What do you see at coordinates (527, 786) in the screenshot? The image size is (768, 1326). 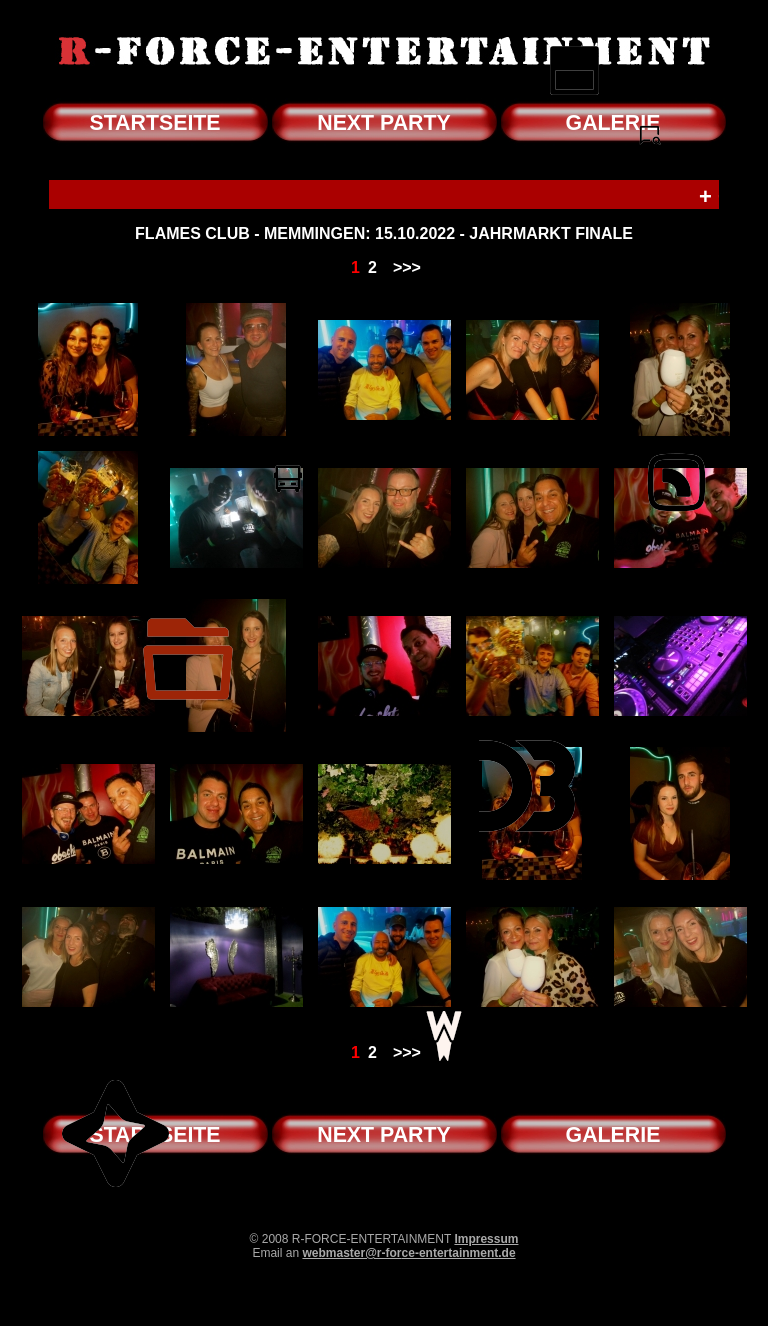 I see `D3.js data visualization library logo` at bounding box center [527, 786].